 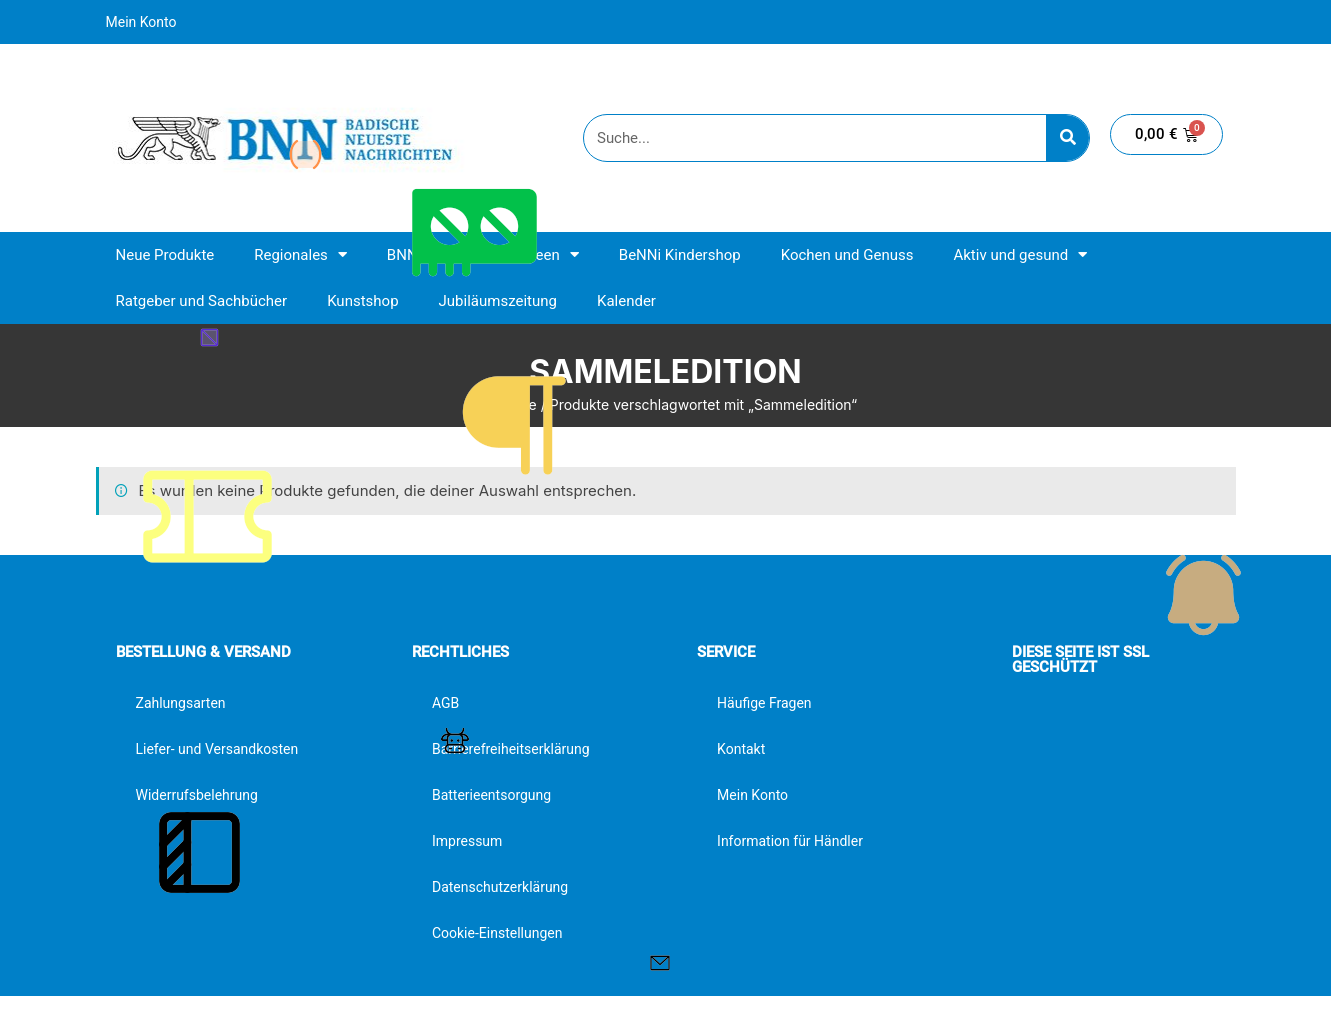 What do you see at coordinates (209, 337) in the screenshot?
I see `indicates missing or unavailable image content` at bounding box center [209, 337].